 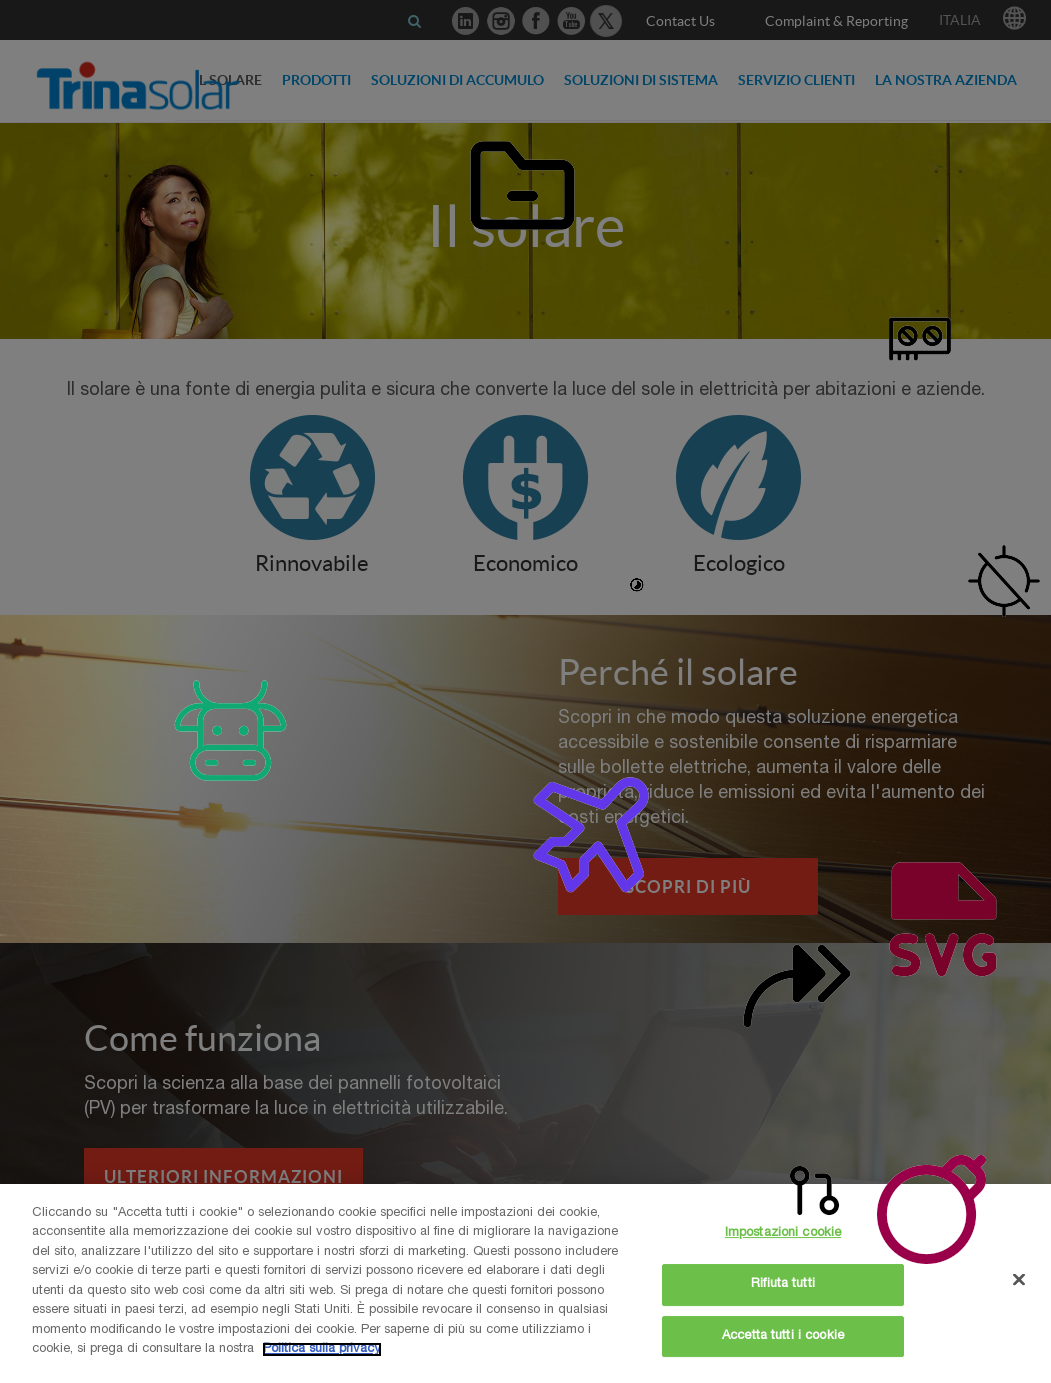 What do you see at coordinates (944, 924) in the screenshot?
I see `an SVG file type indicator` at bounding box center [944, 924].